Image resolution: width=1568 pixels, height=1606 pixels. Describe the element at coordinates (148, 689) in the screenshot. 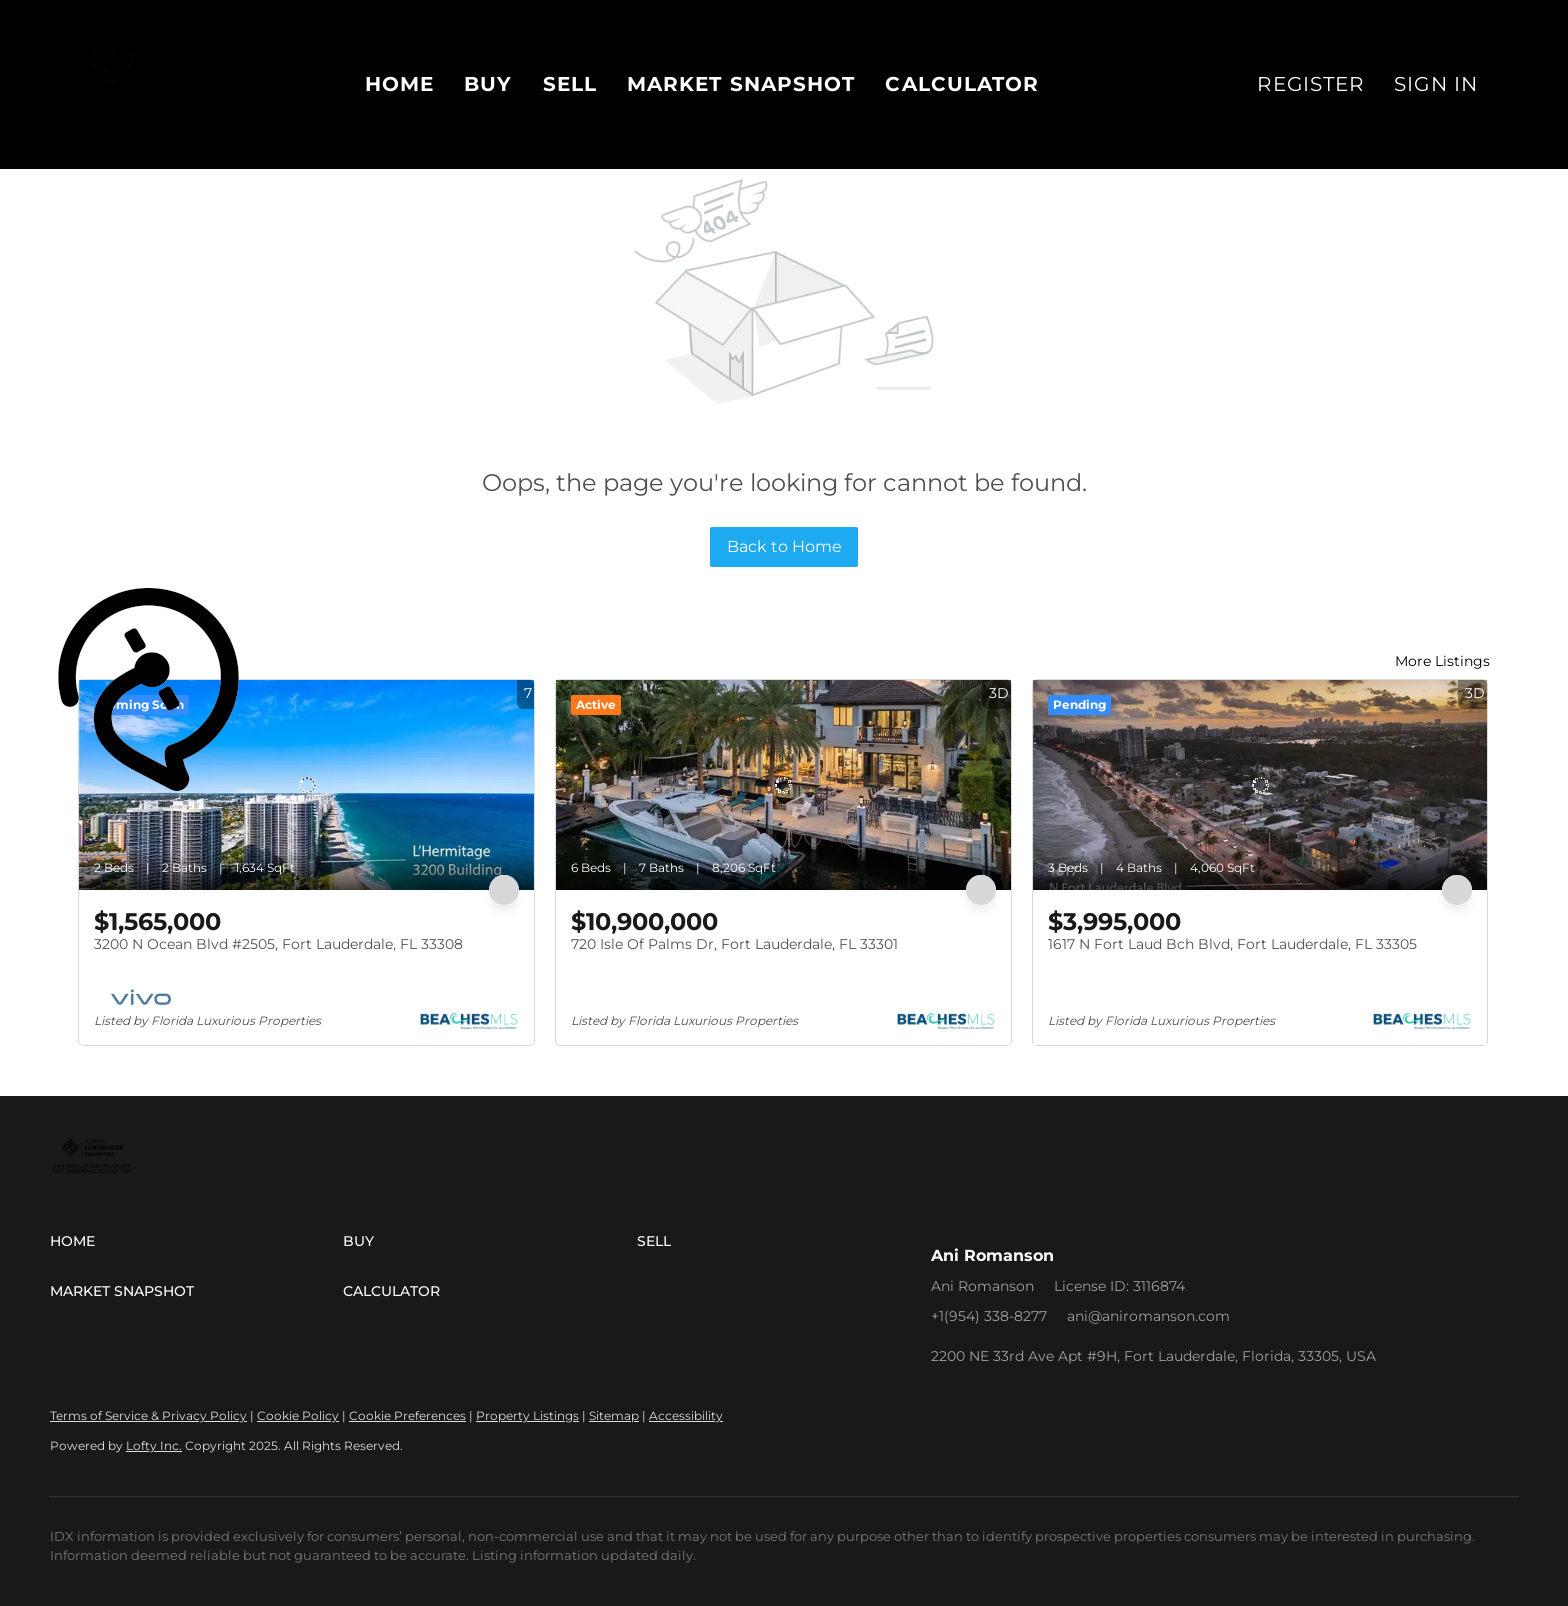

I see `open the Satellite app` at that location.